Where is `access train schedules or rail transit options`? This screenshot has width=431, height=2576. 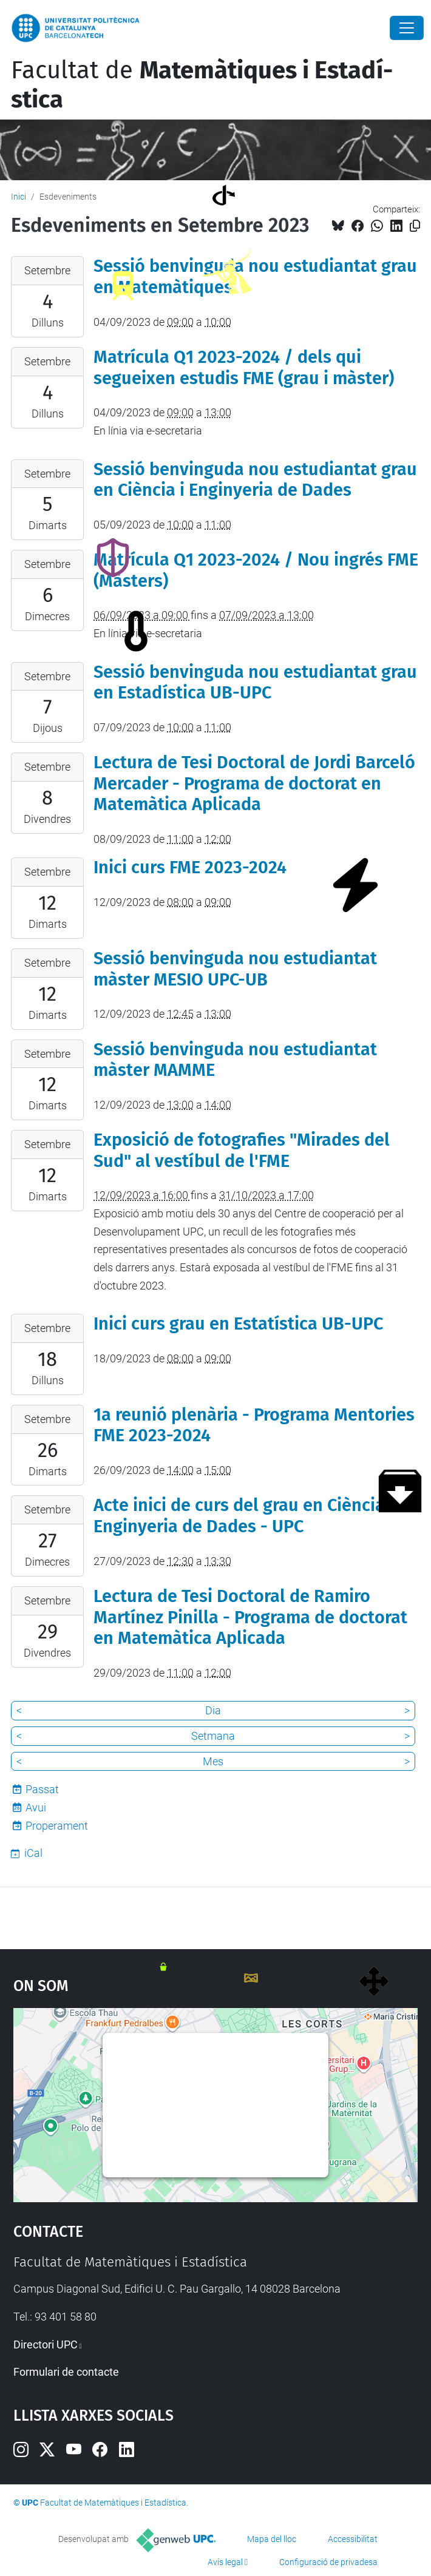 access train schedules or rail transit options is located at coordinates (123, 285).